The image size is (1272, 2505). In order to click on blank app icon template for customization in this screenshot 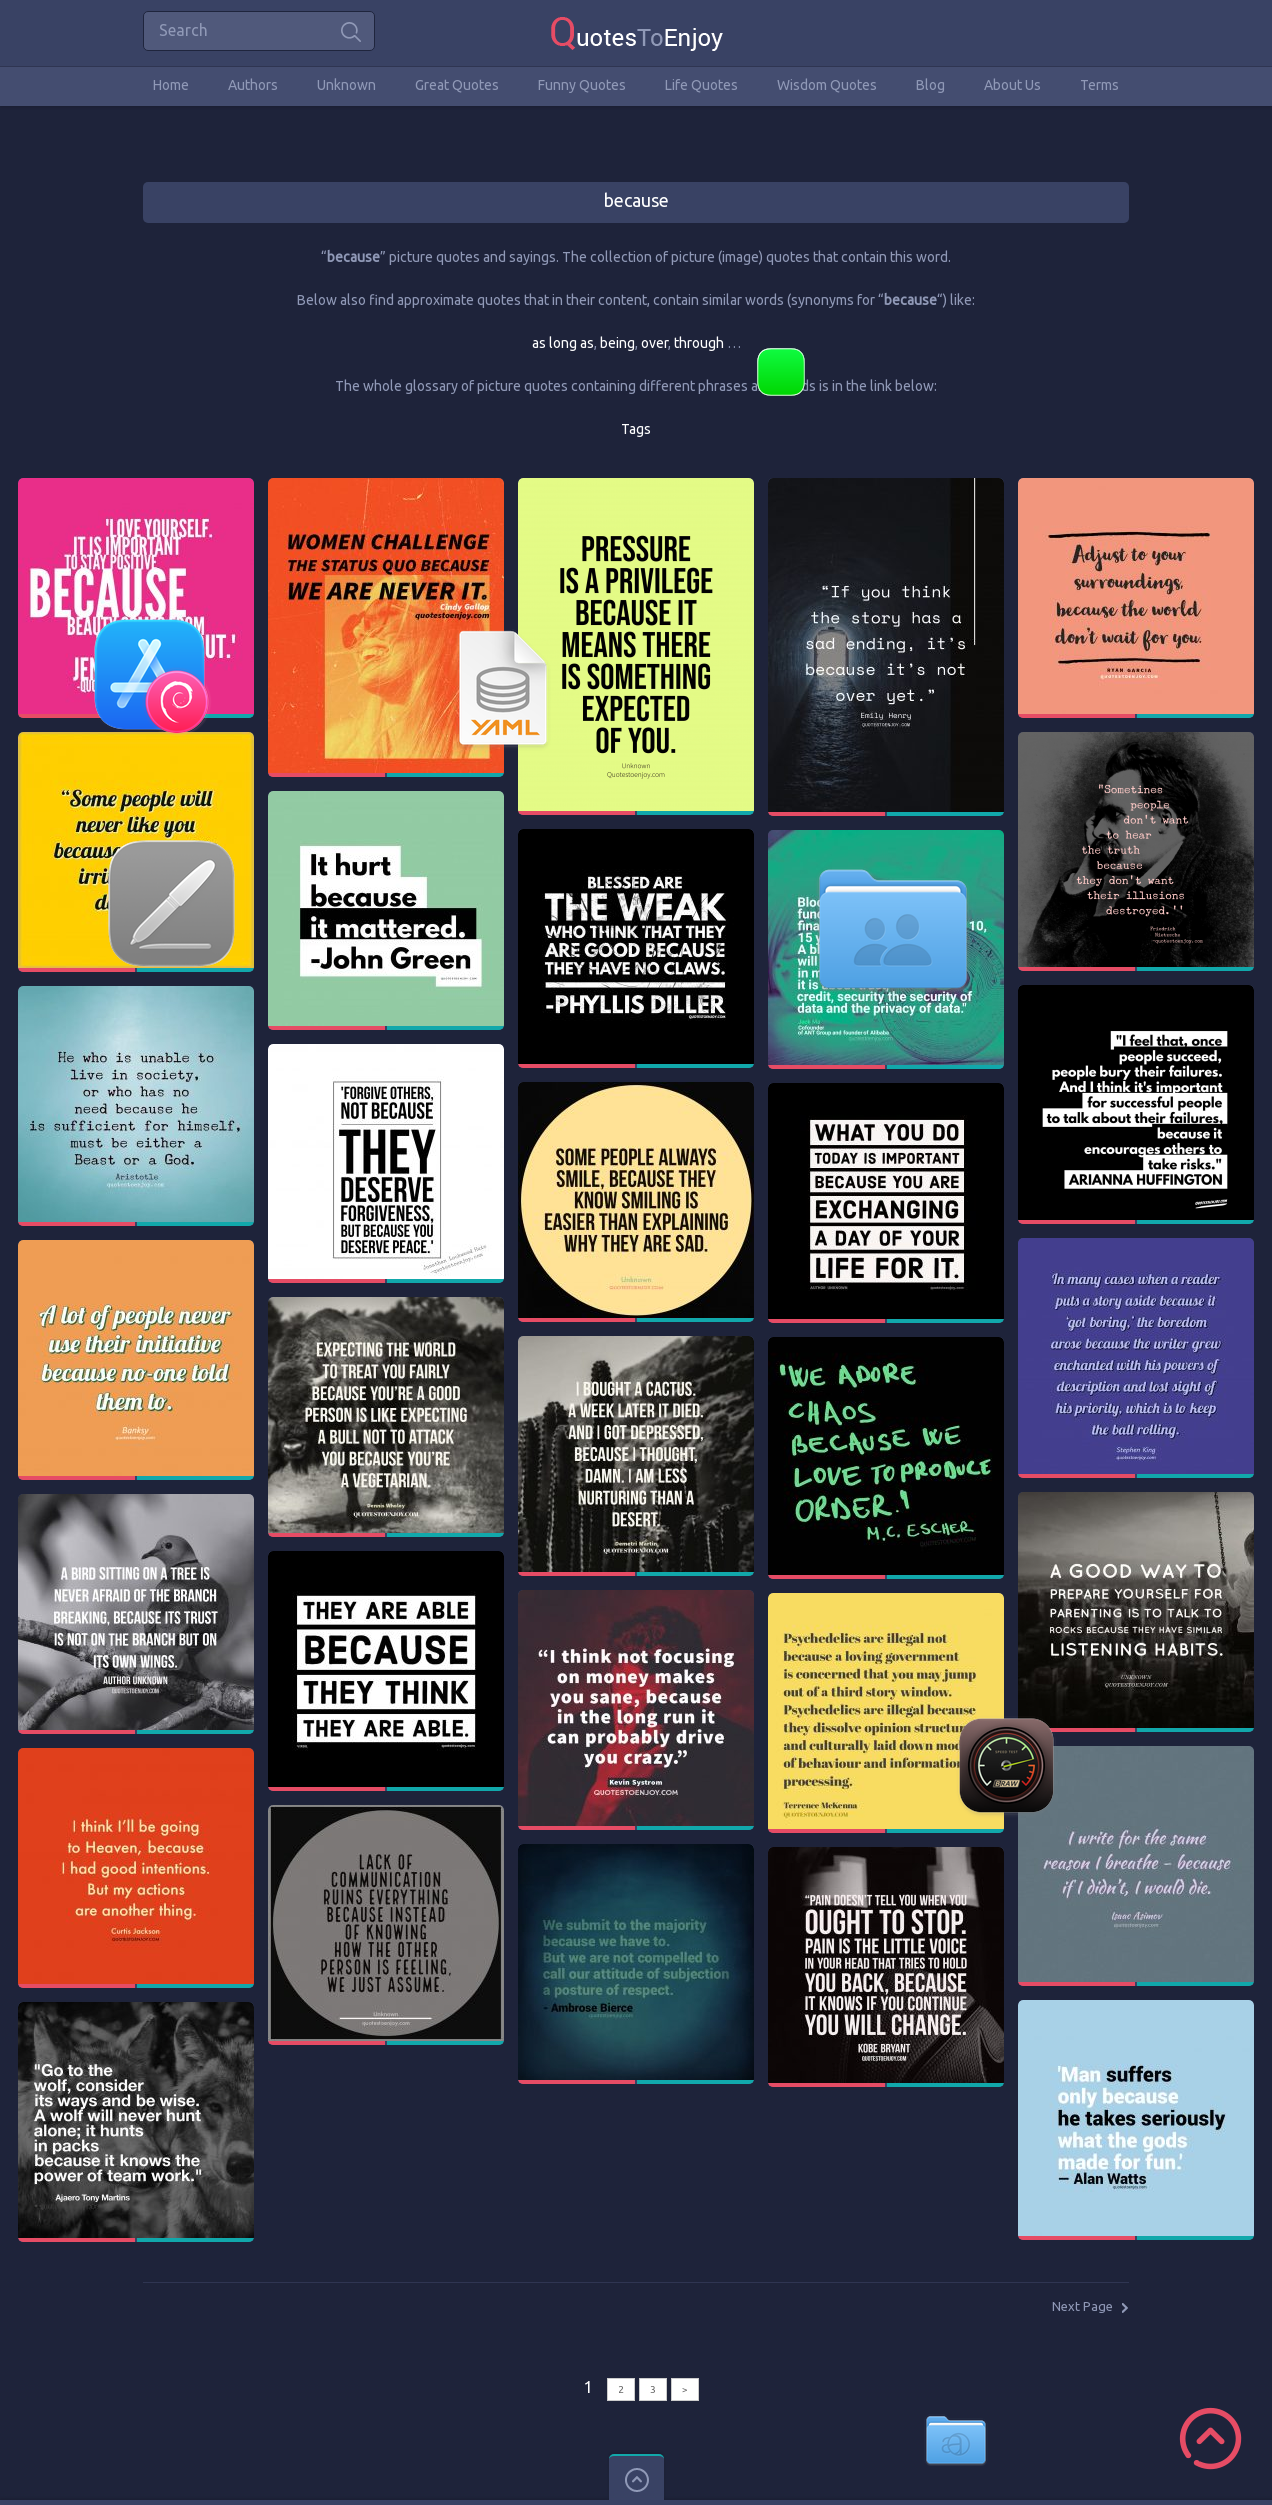, I will do `click(781, 372)`.